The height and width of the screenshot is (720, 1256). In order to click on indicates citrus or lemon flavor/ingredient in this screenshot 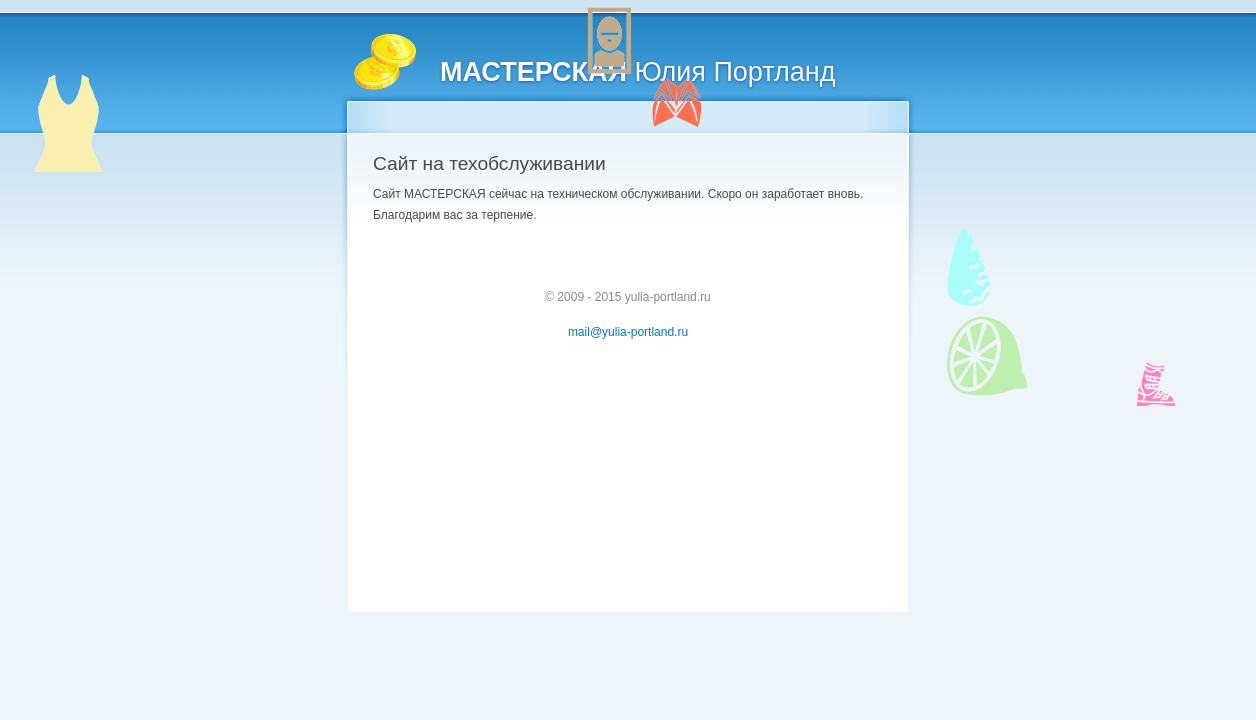, I will do `click(987, 356)`.